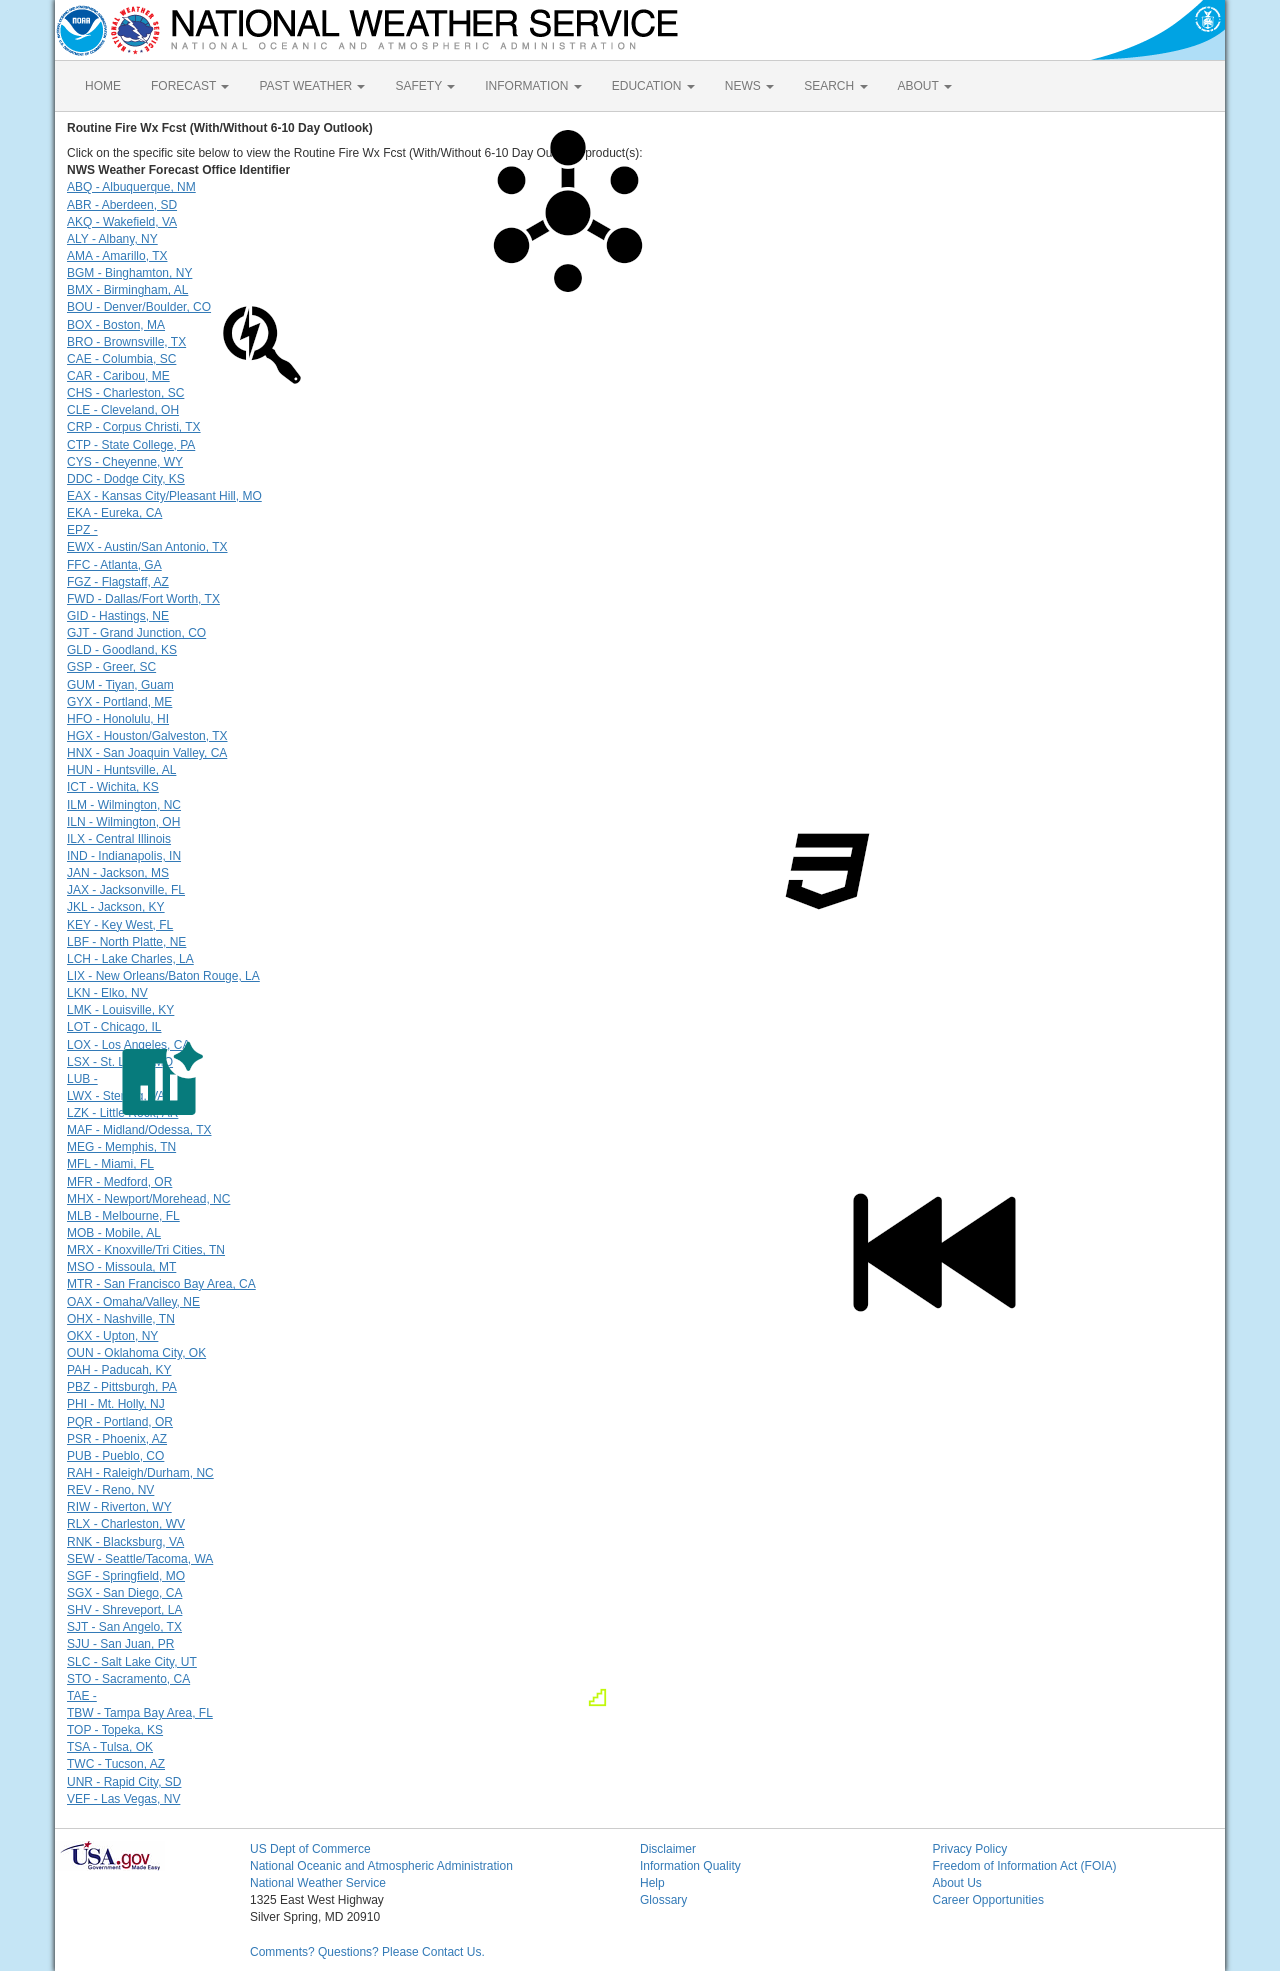 This screenshot has height=1971, width=1280. I want to click on view AI-powered analytics dashboard, so click(159, 1082).